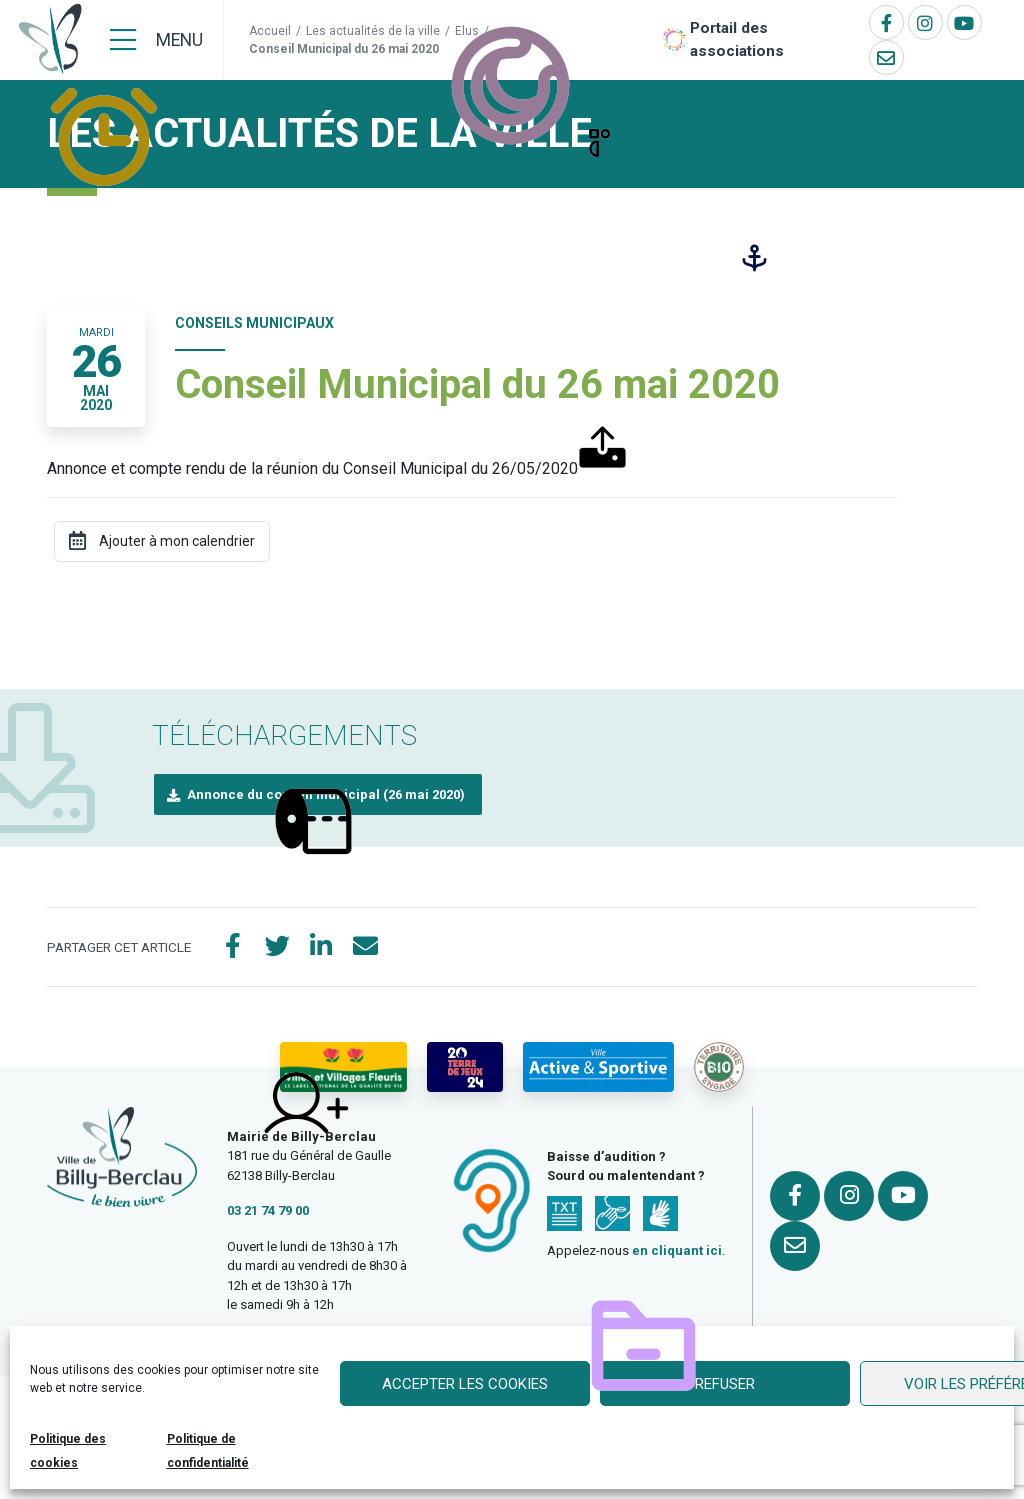 The image size is (1024, 1499). What do you see at coordinates (303, 1105) in the screenshot?
I see `add a new contact or friend` at bounding box center [303, 1105].